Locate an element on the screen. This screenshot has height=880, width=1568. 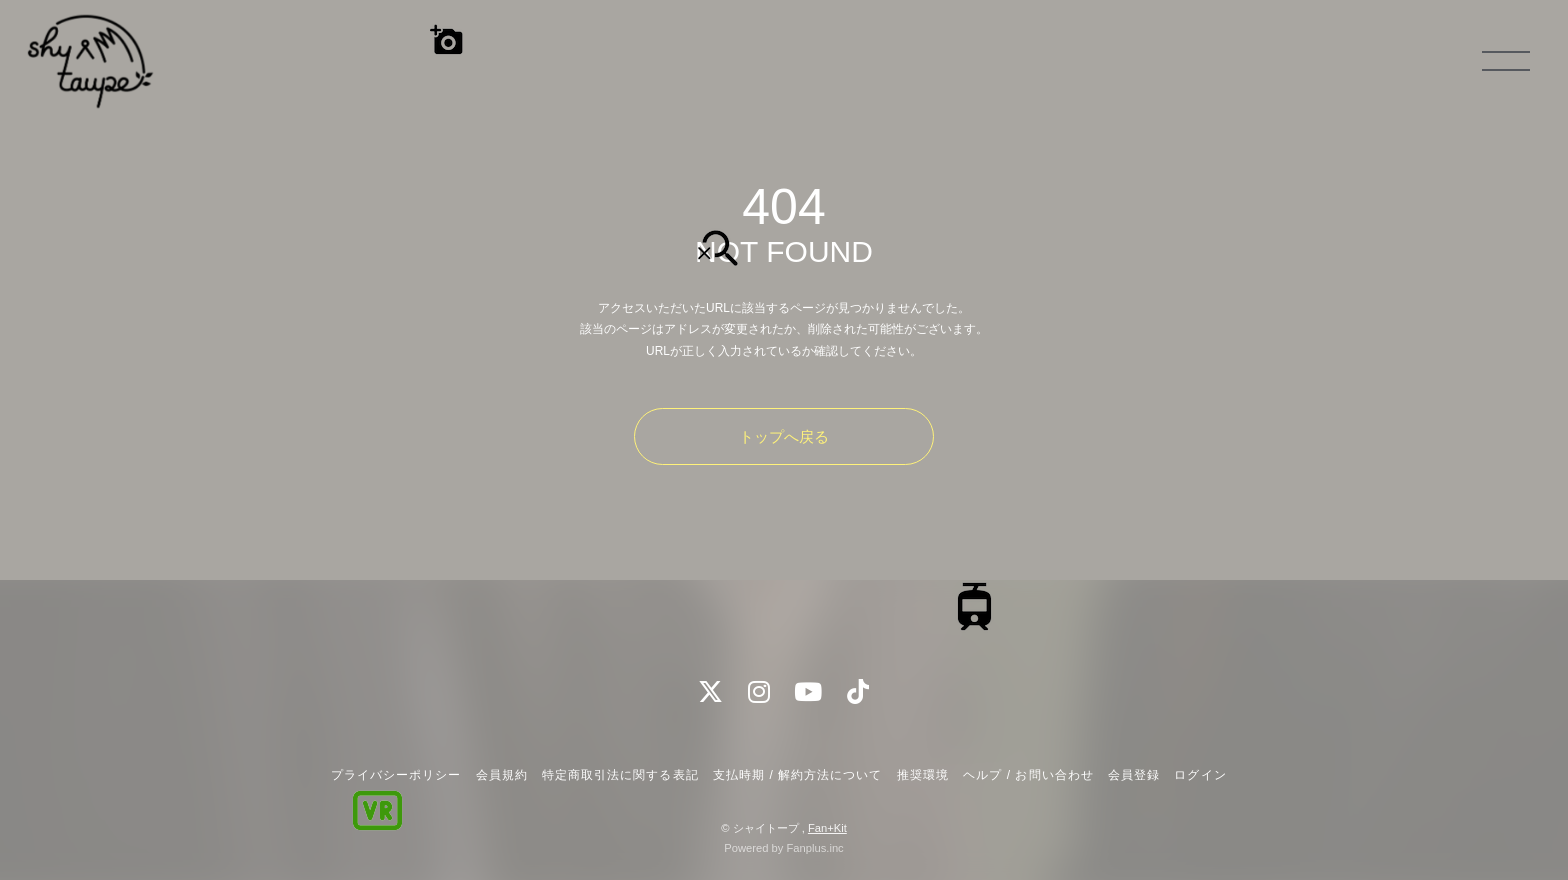
access virtual reality mode or features is located at coordinates (377, 810).